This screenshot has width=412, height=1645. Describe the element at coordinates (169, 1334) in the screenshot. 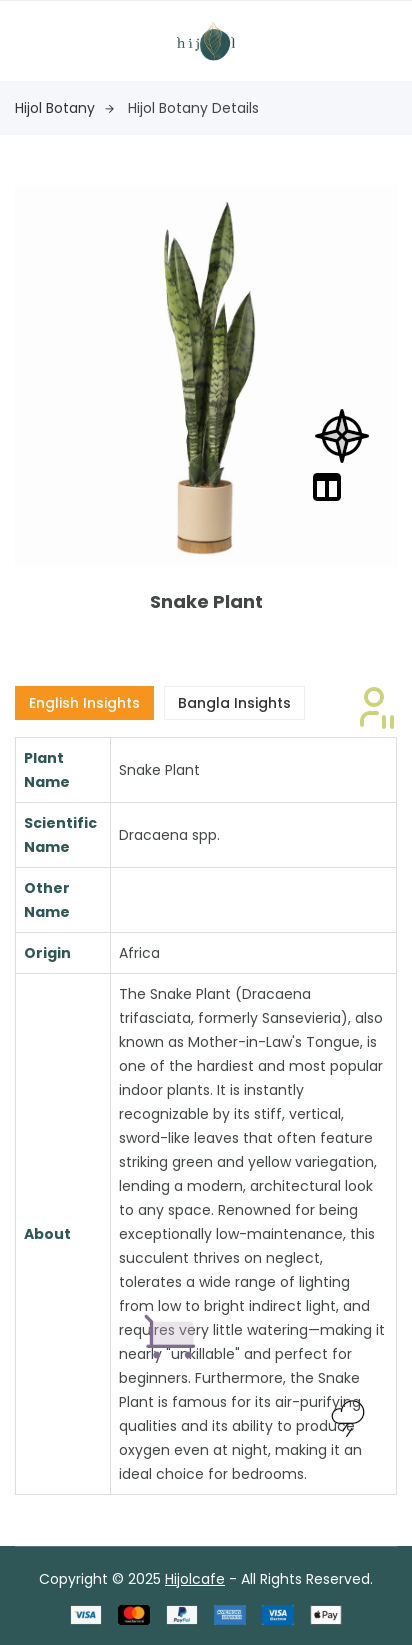

I see `view your shopping cart` at that location.